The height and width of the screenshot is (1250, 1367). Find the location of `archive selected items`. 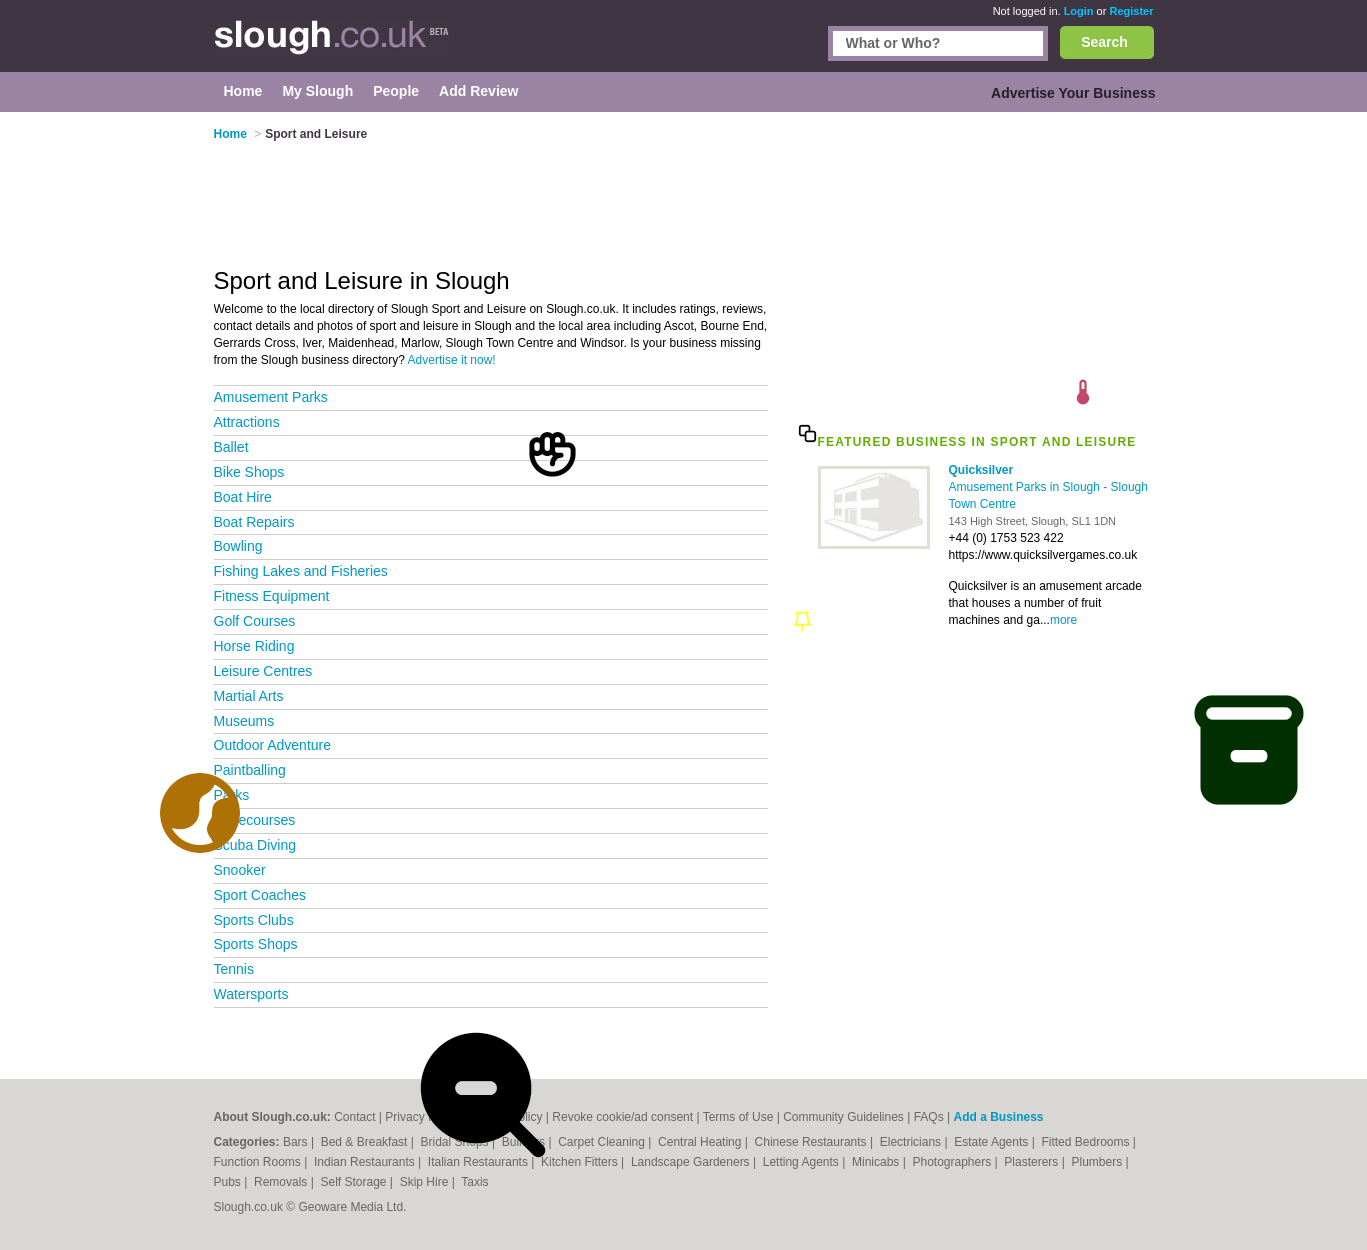

archive selected items is located at coordinates (1249, 750).